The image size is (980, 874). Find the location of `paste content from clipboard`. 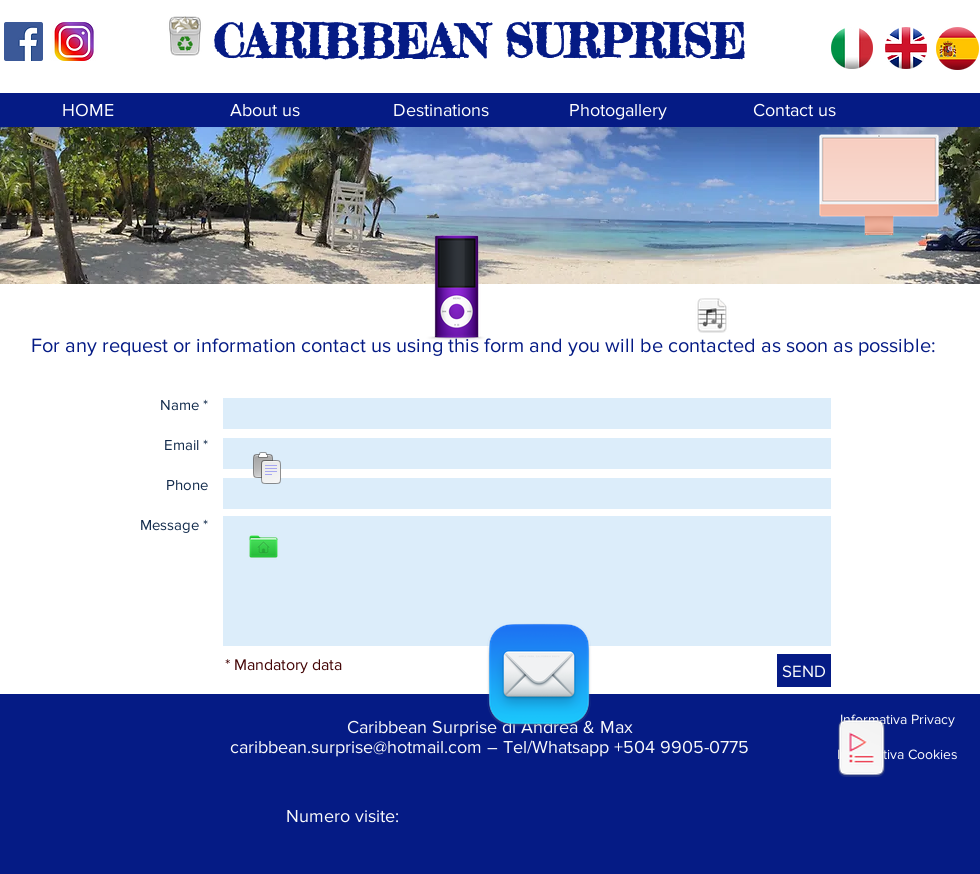

paste content from clipboard is located at coordinates (267, 468).